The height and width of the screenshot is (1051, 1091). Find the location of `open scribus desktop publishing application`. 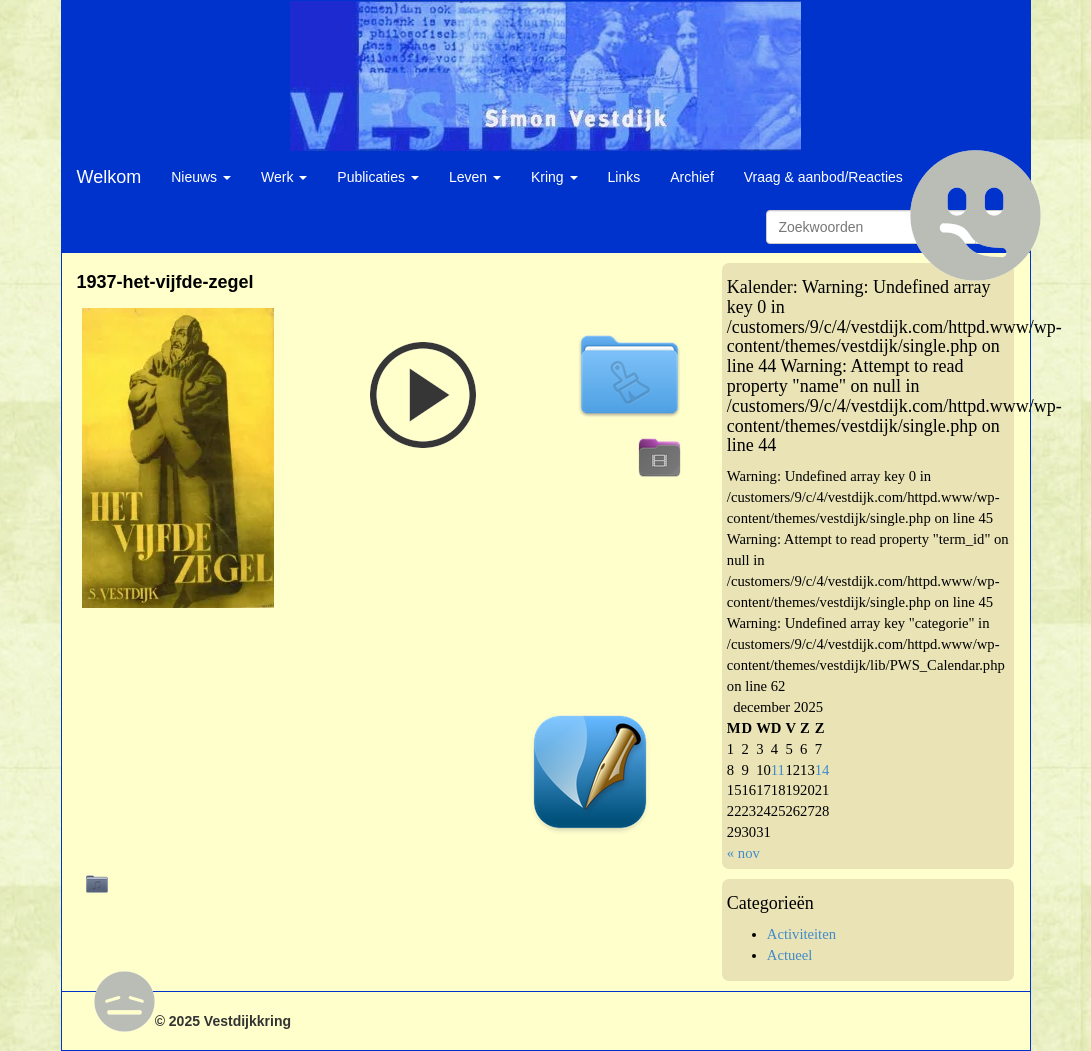

open scribus desktop publishing application is located at coordinates (590, 772).